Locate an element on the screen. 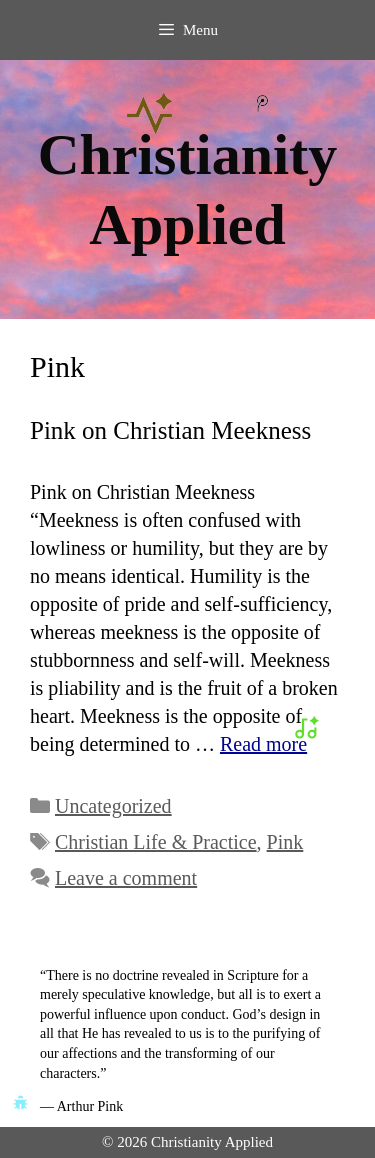 This screenshot has width=375, height=1158. report a bug or issue is located at coordinates (20, 1102).